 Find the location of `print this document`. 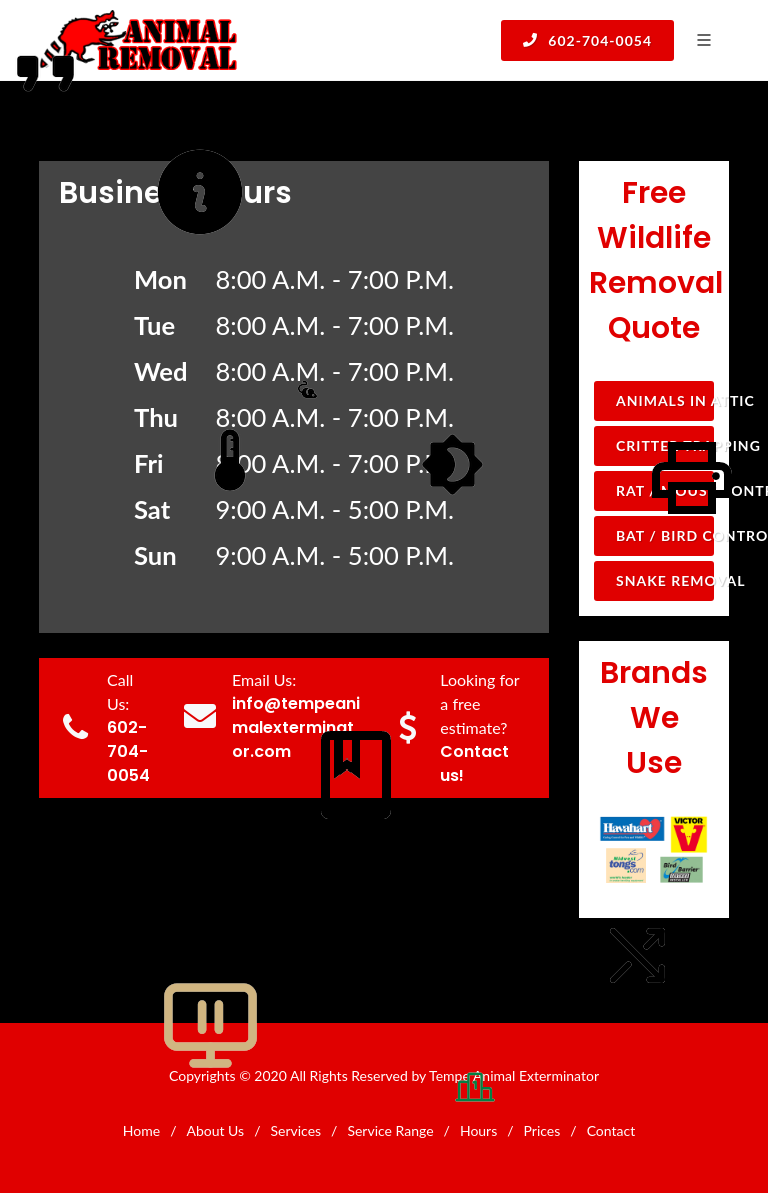

print this document is located at coordinates (692, 478).